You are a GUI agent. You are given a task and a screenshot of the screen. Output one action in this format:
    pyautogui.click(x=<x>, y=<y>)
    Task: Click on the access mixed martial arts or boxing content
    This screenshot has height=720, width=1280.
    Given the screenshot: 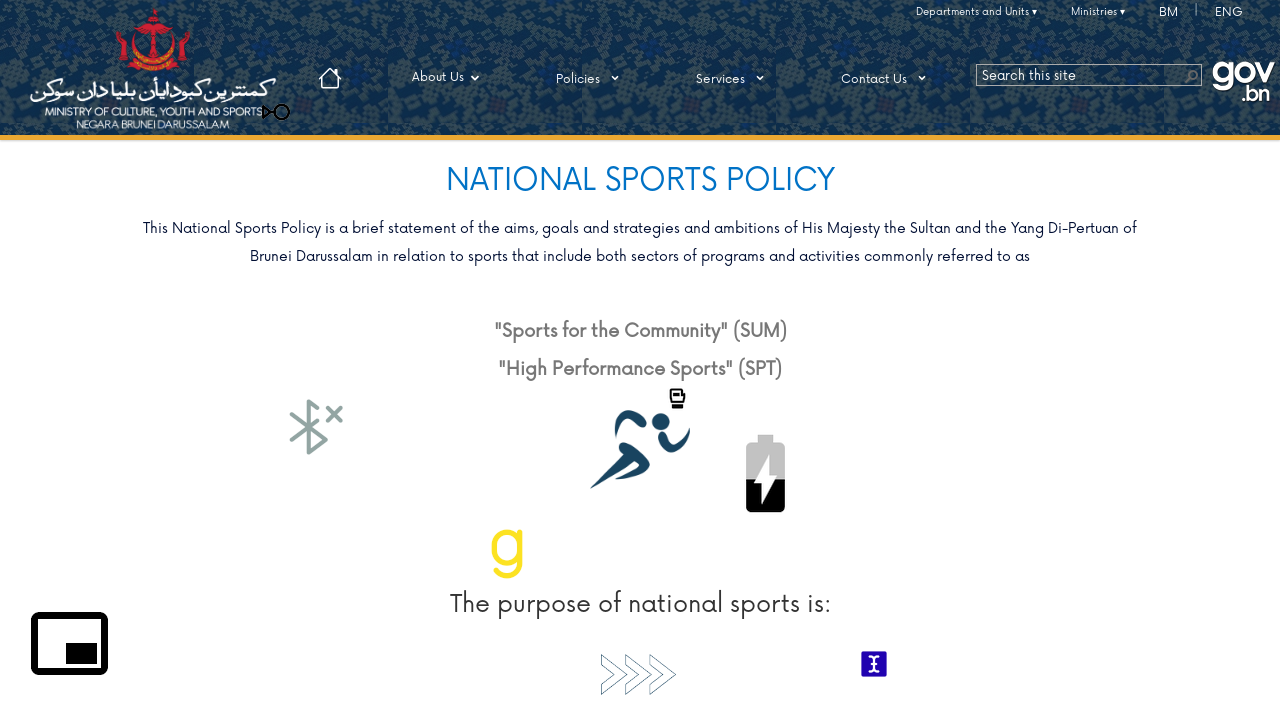 What is the action you would take?
    pyautogui.click(x=677, y=398)
    